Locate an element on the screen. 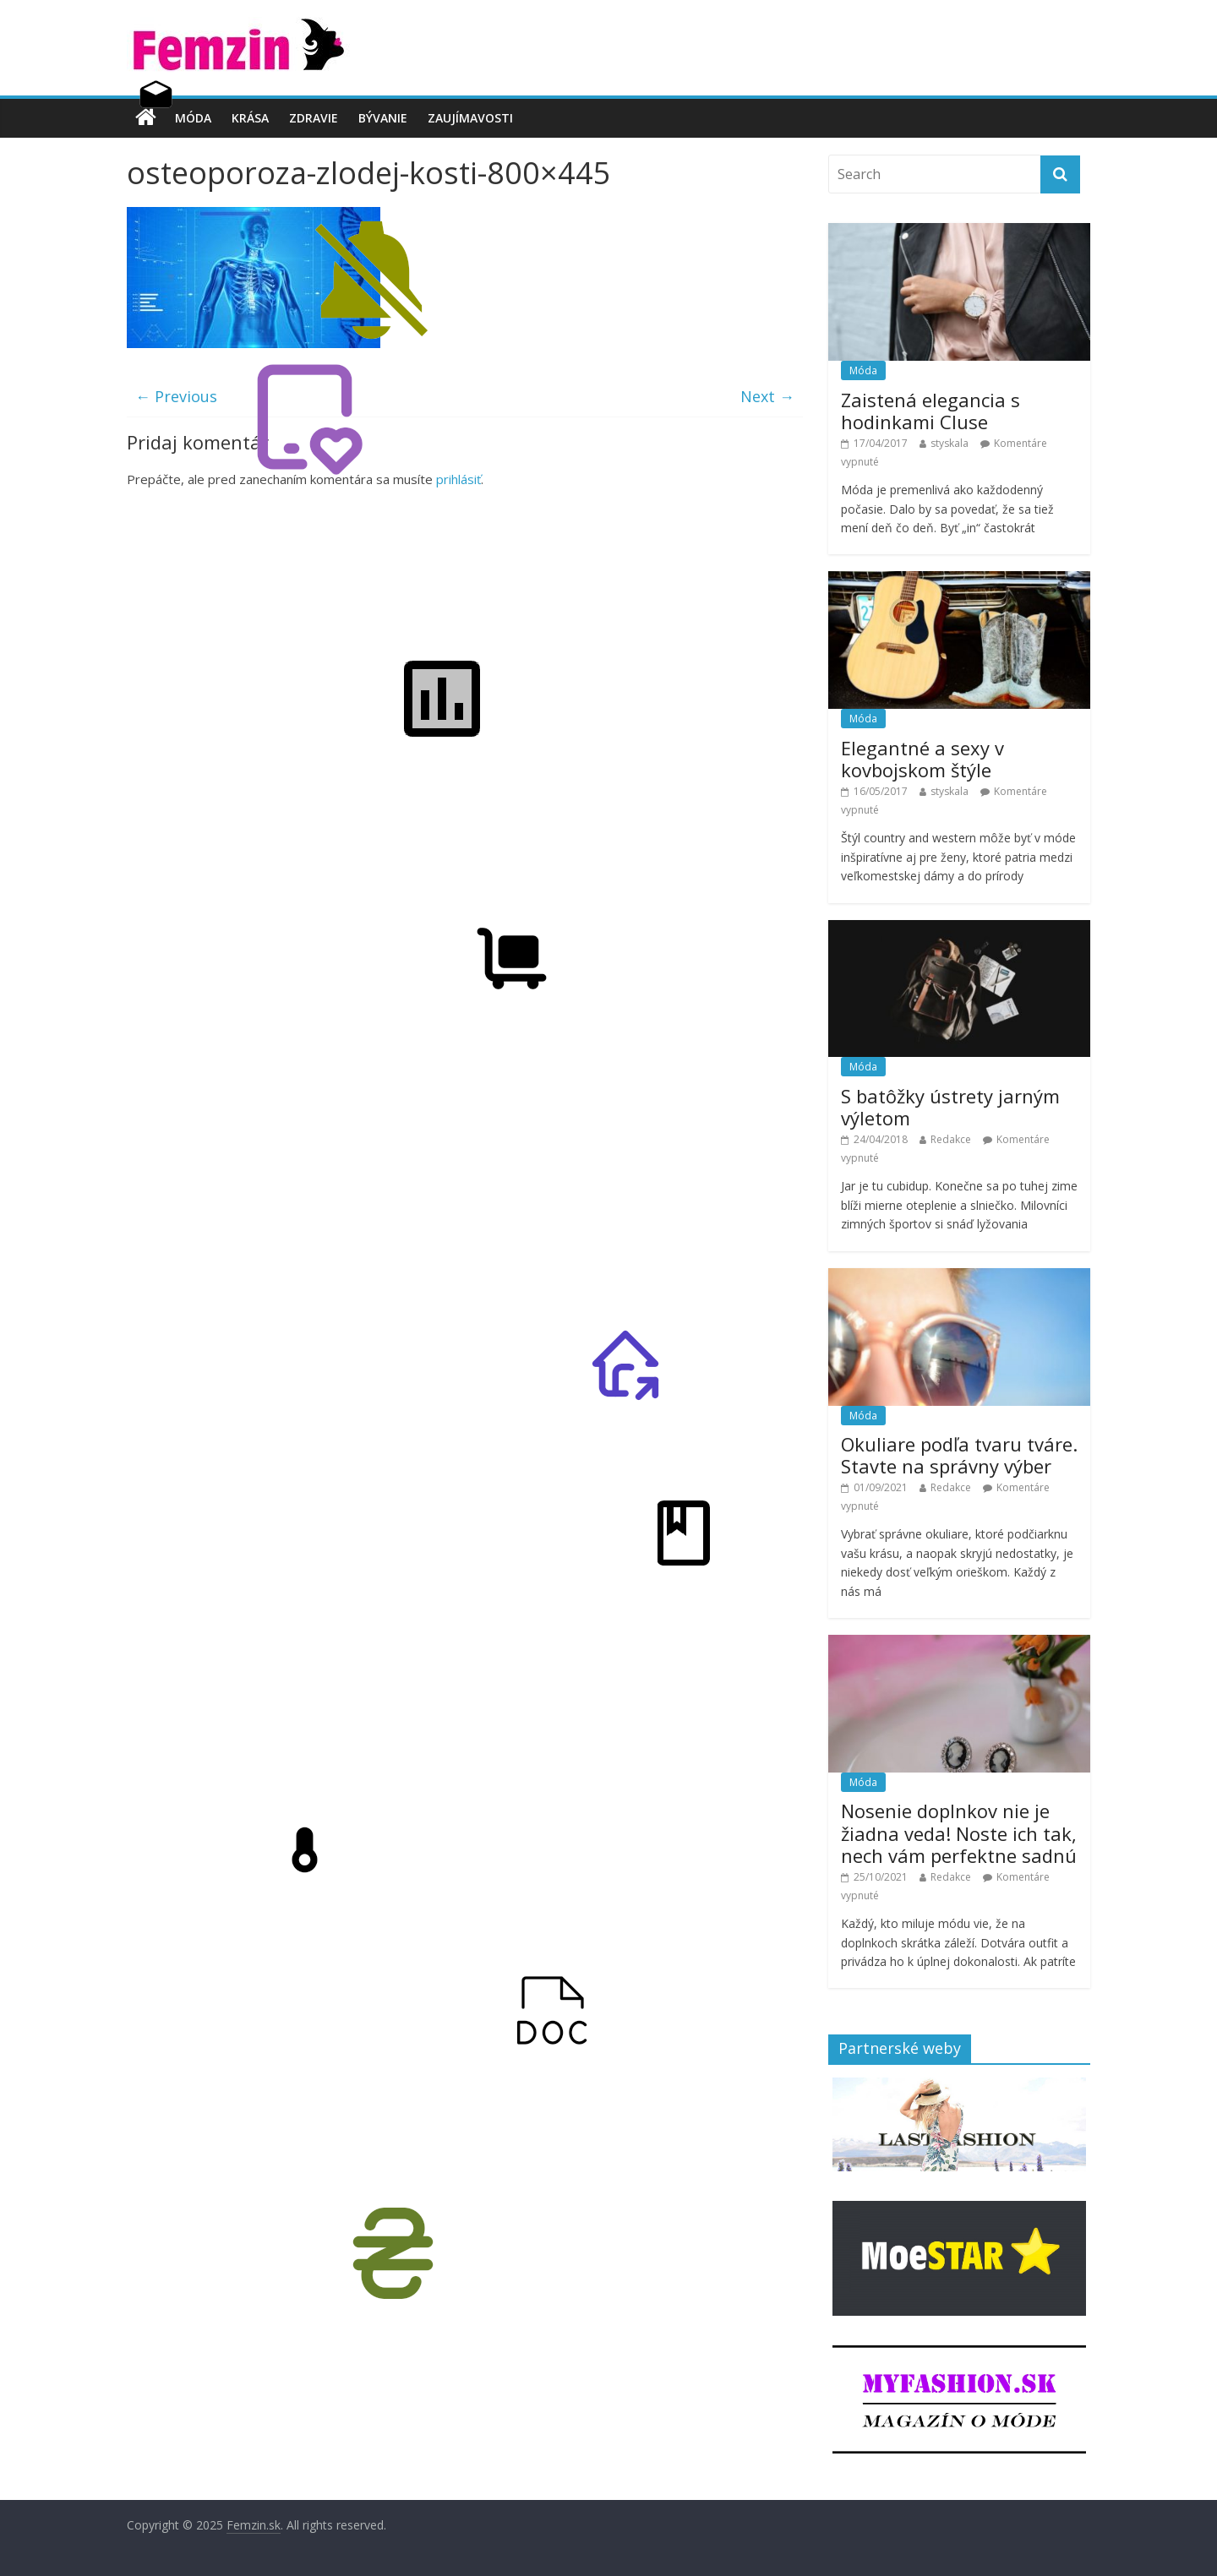 This screenshot has height=2576, width=1217. access your classes or courses is located at coordinates (683, 1533).